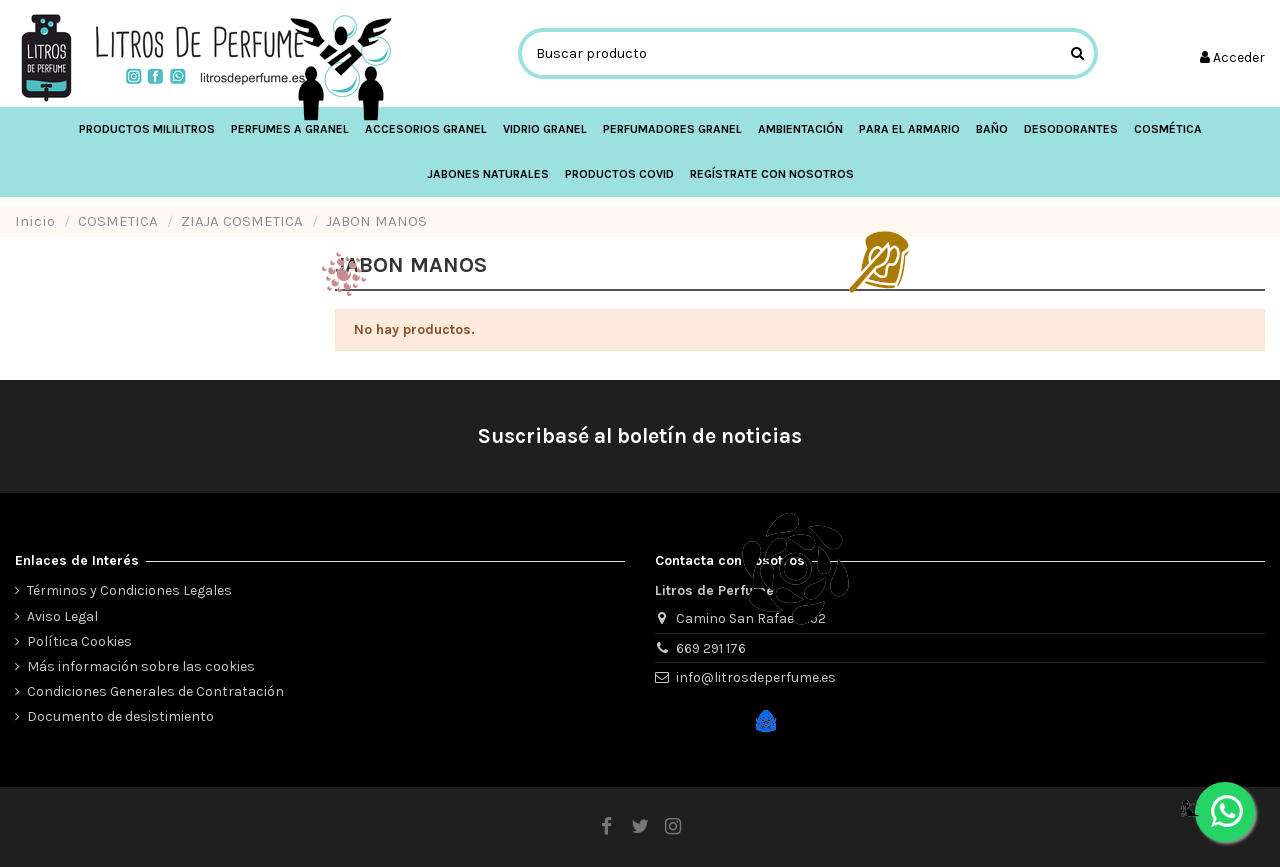  Describe the element at coordinates (1190, 808) in the screenshot. I see `slug creature enemy in a game interface` at that location.